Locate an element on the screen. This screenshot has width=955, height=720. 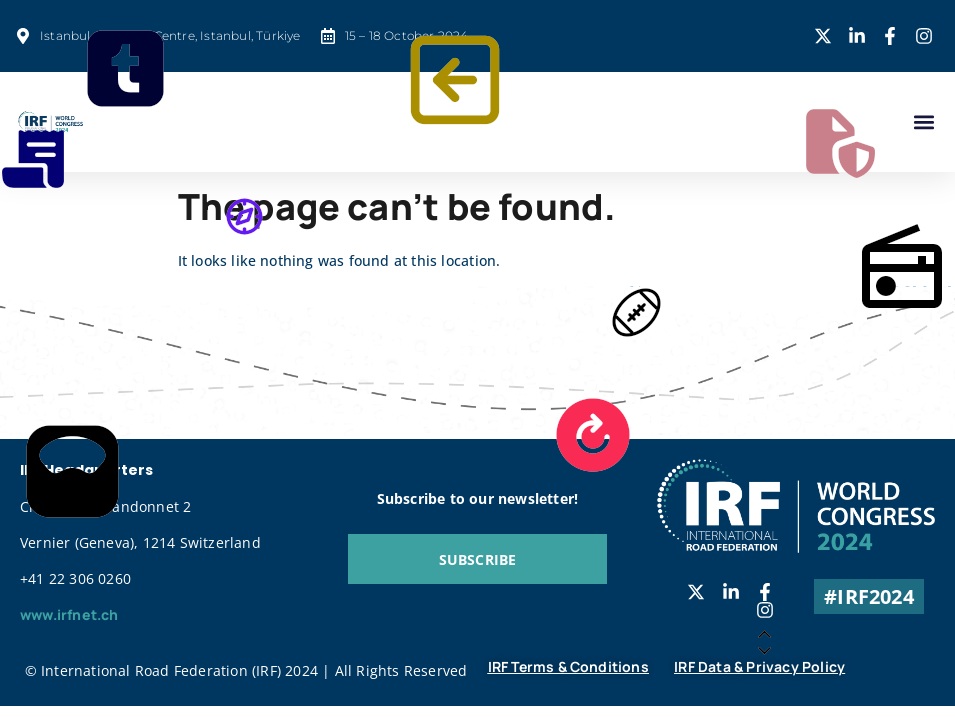
view purchase receipt or transaction history is located at coordinates (33, 159).